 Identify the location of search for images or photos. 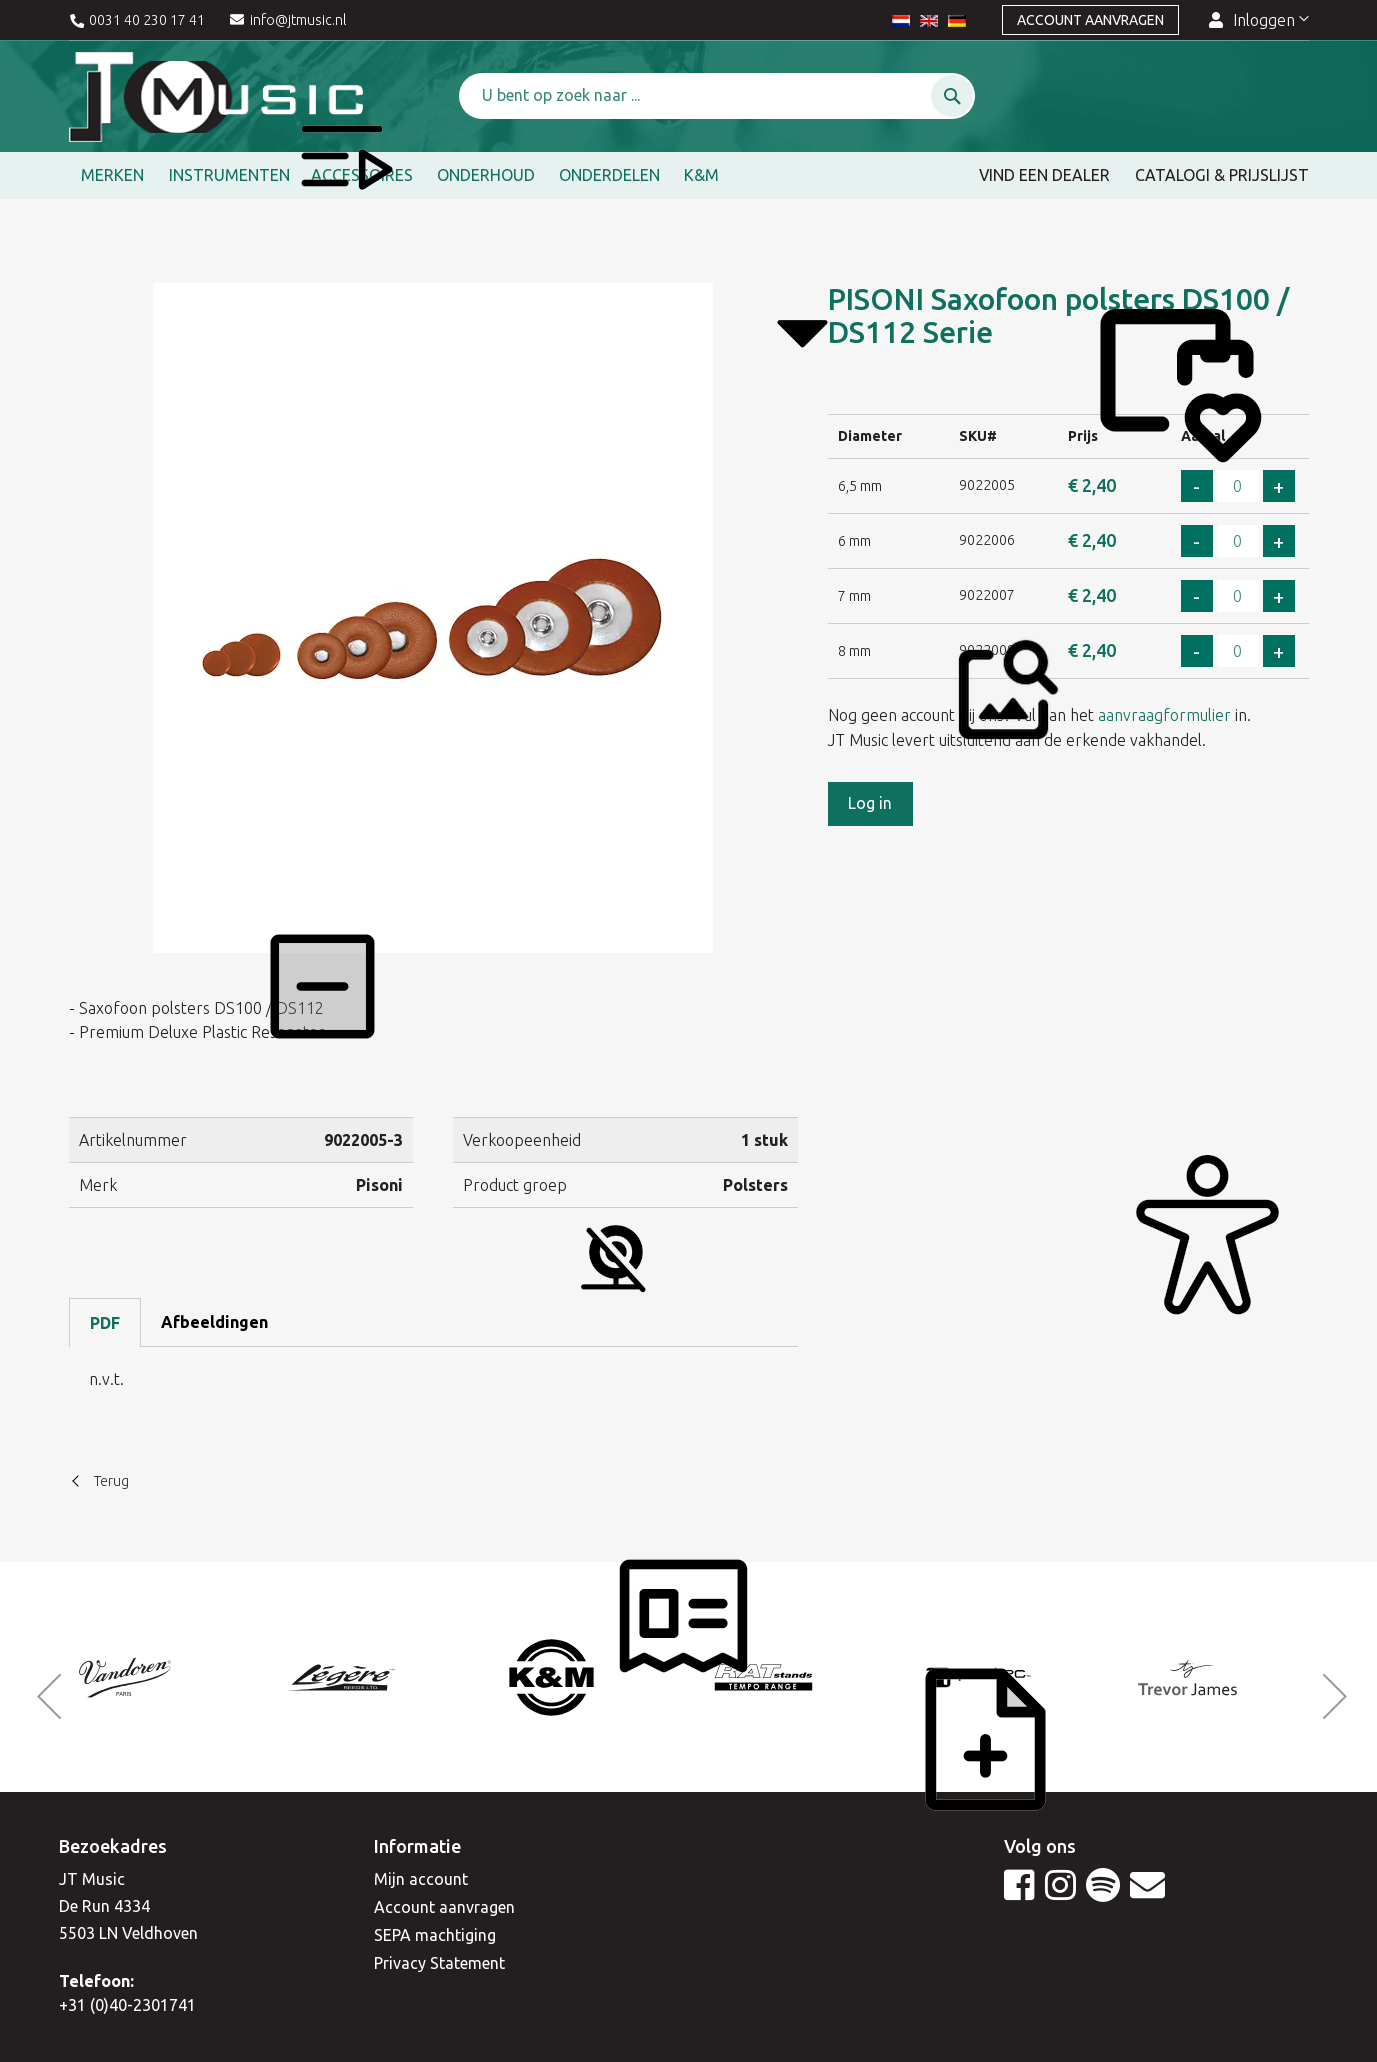
(1008, 689).